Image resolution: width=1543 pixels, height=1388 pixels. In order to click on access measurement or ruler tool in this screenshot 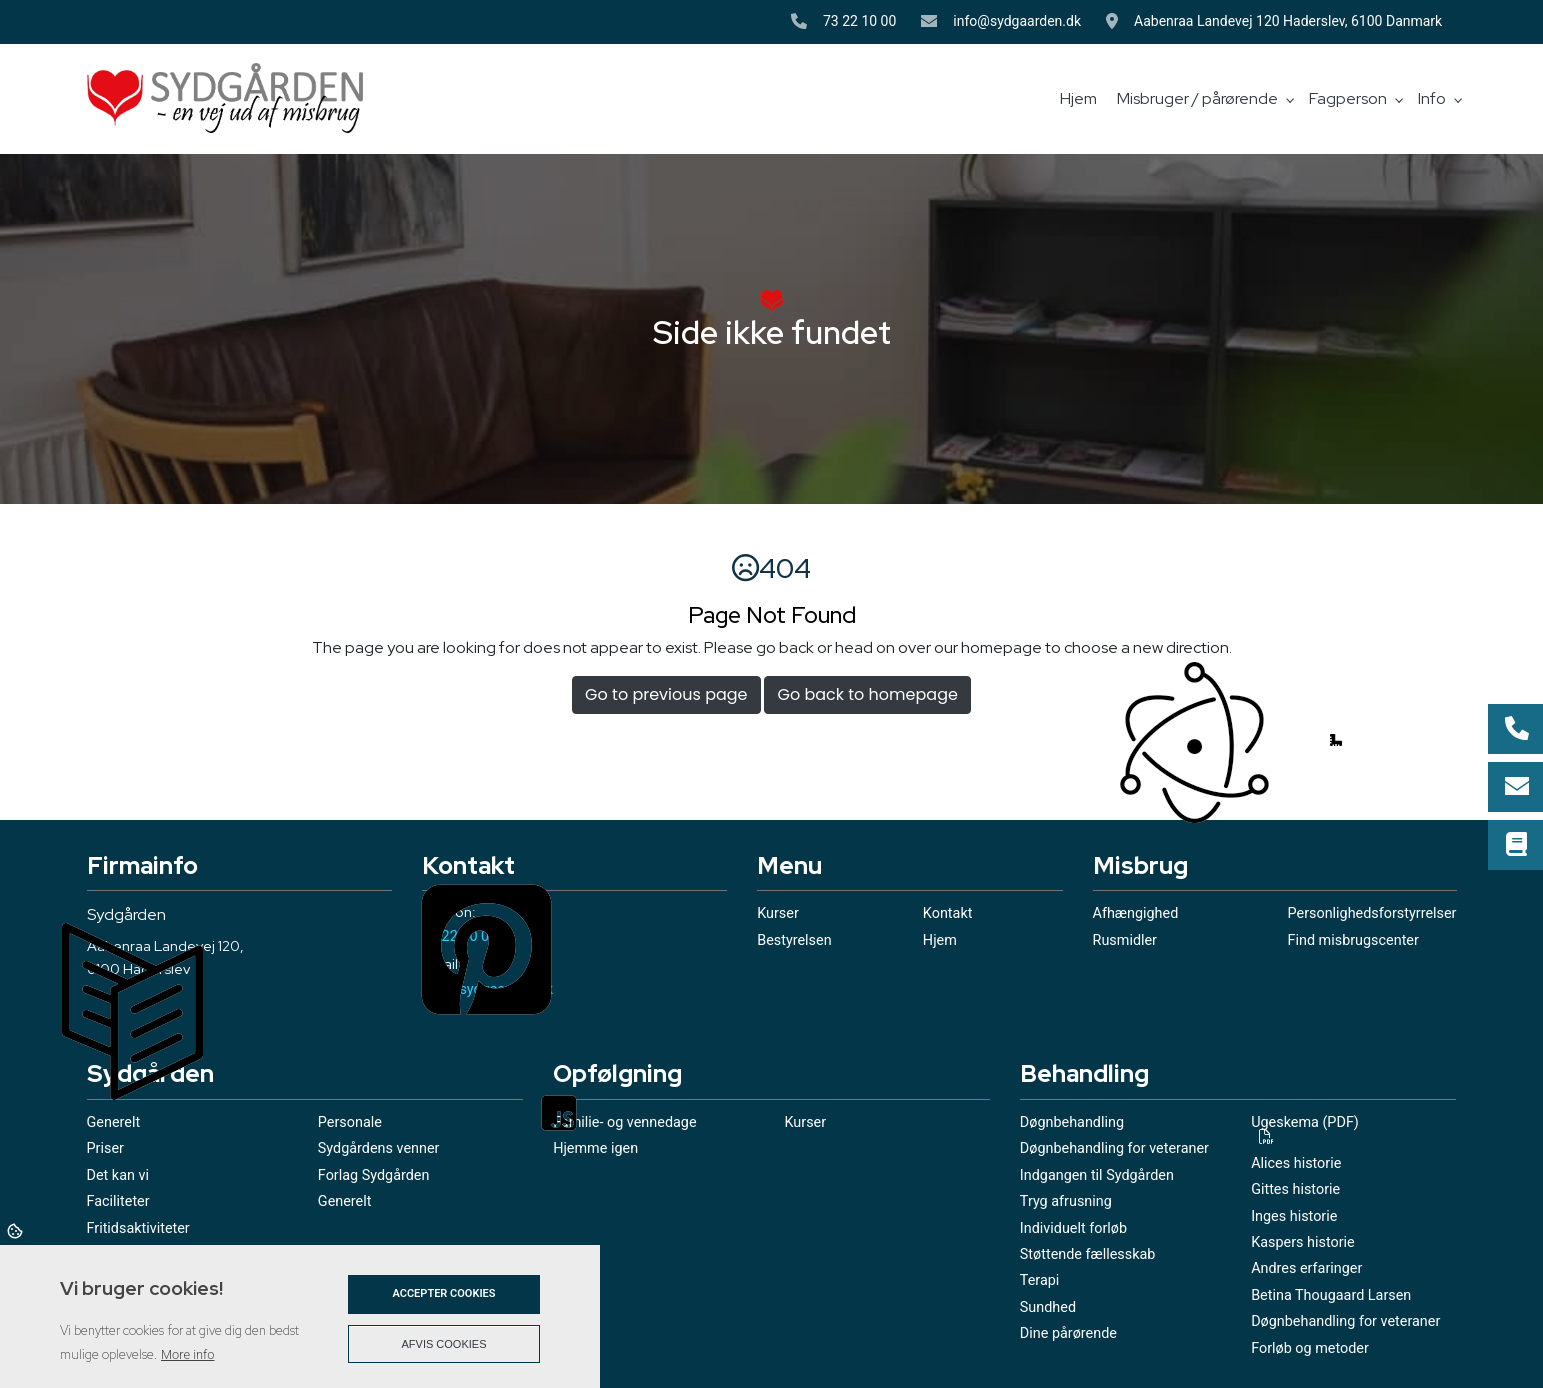, I will do `click(1336, 740)`.